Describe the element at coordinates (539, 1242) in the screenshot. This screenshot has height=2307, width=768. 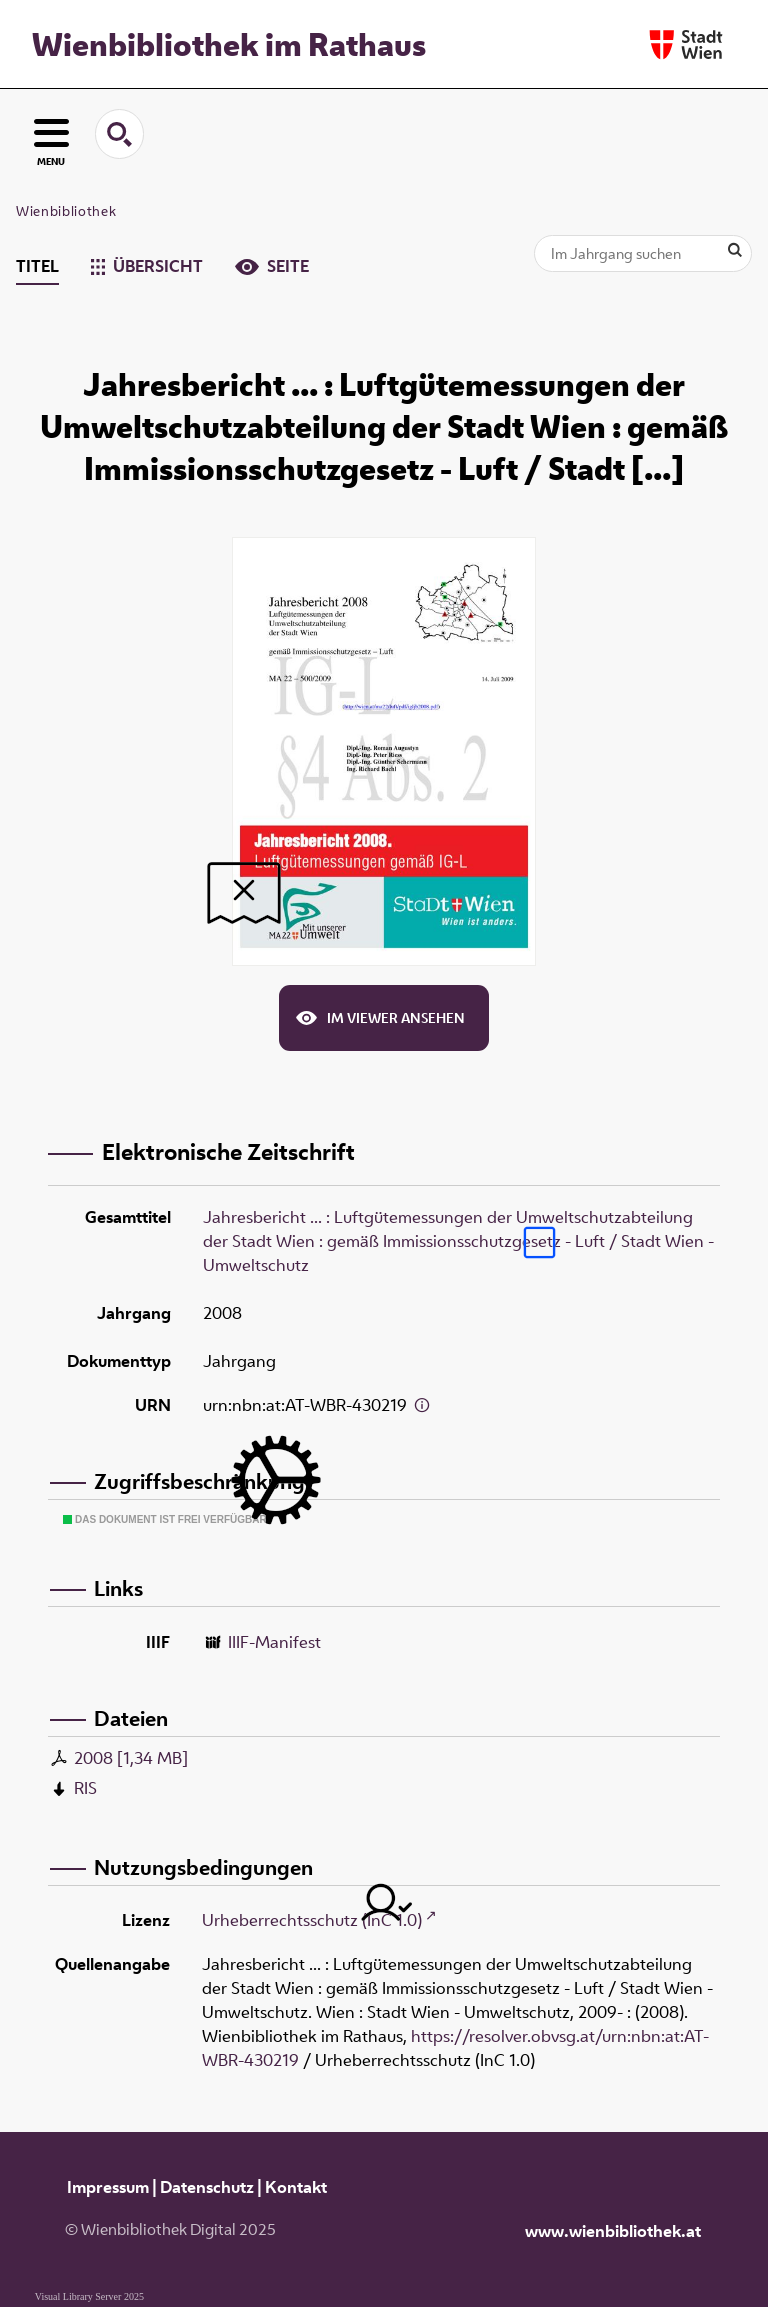
I see `stop media playback` at that location.